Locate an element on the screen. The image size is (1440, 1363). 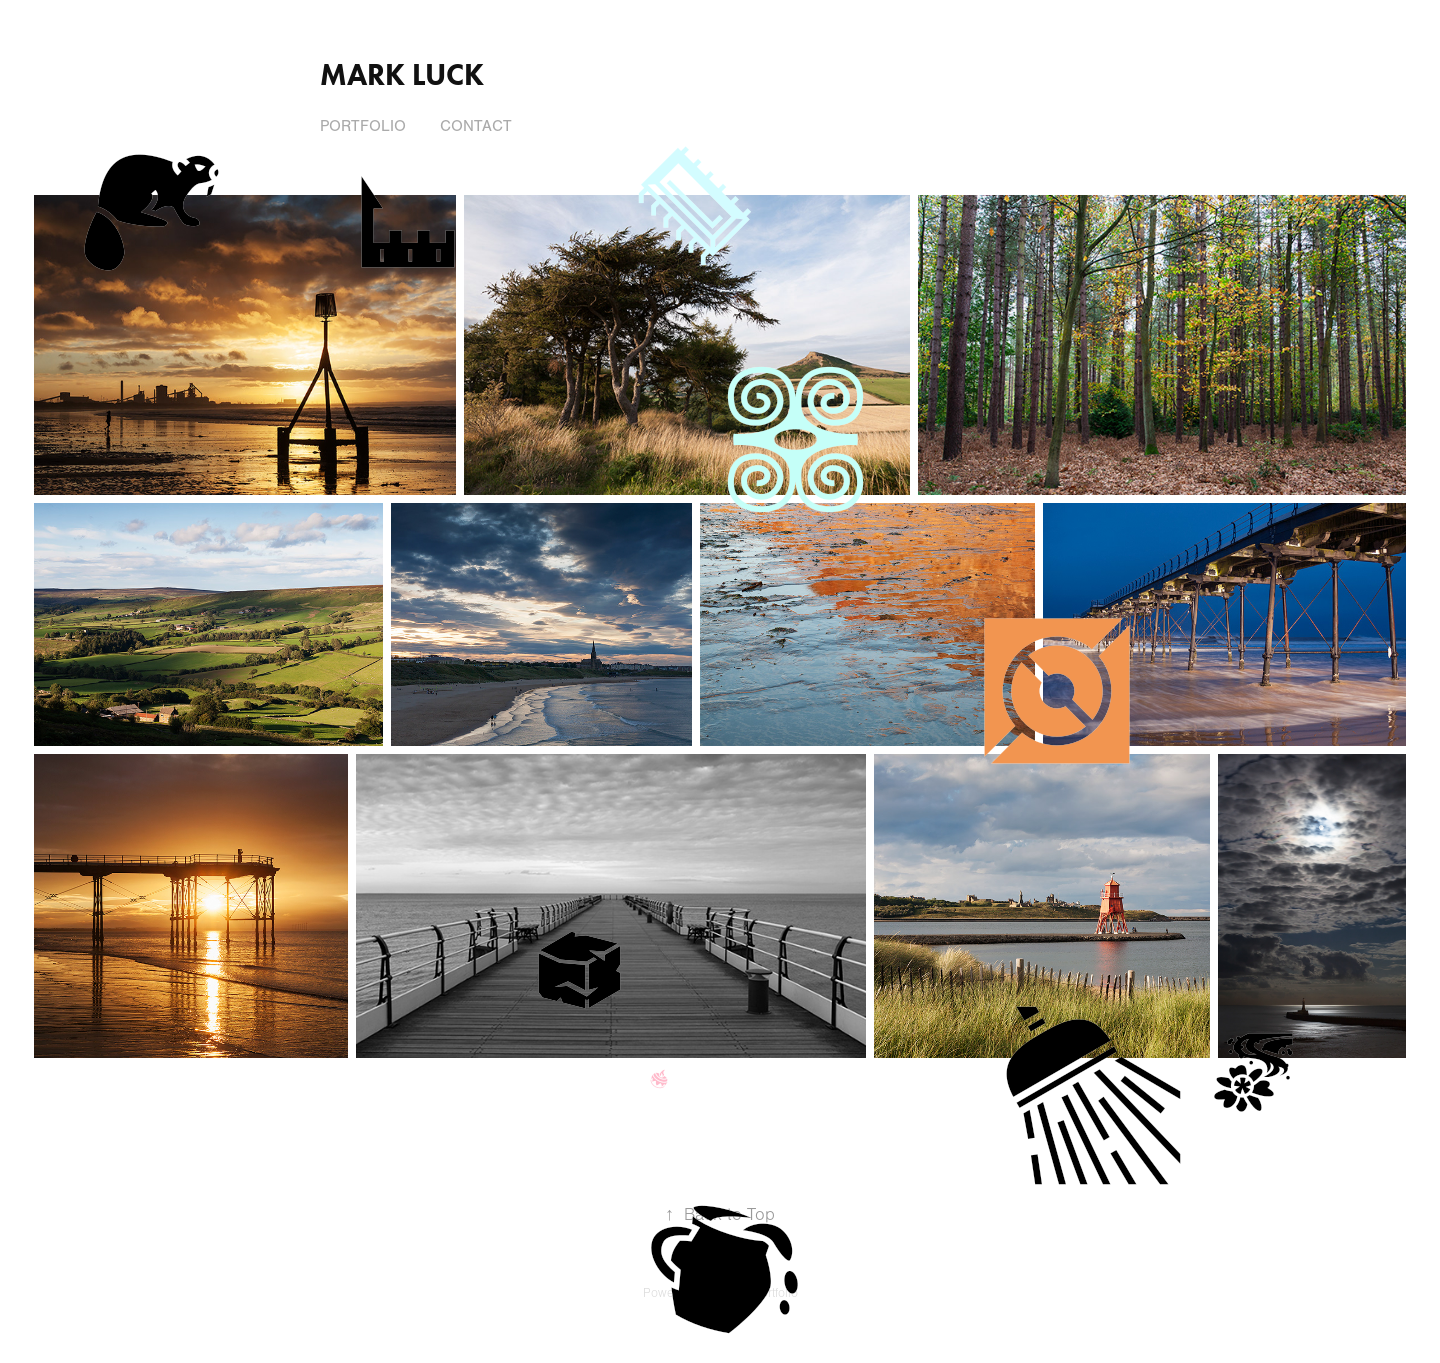
use an incendiary or fire-based weapon is located at coordinates (659, 1079).